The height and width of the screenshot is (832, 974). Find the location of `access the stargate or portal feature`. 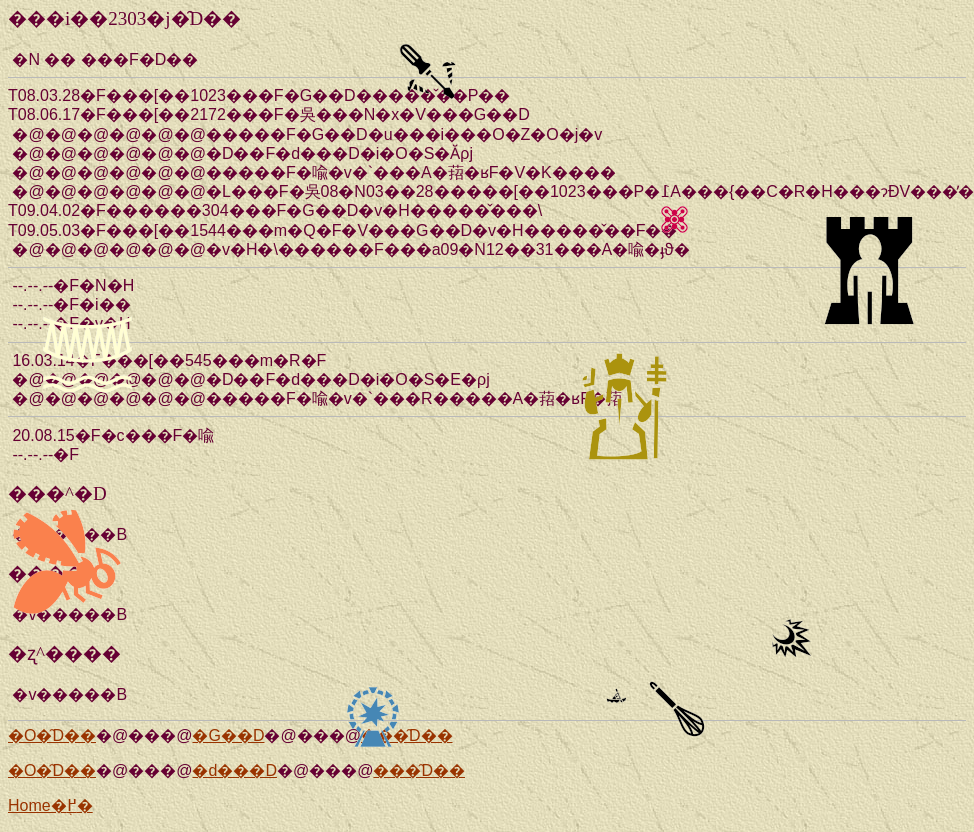

access the stargate or portal feature is located at coordinates (373, 717).